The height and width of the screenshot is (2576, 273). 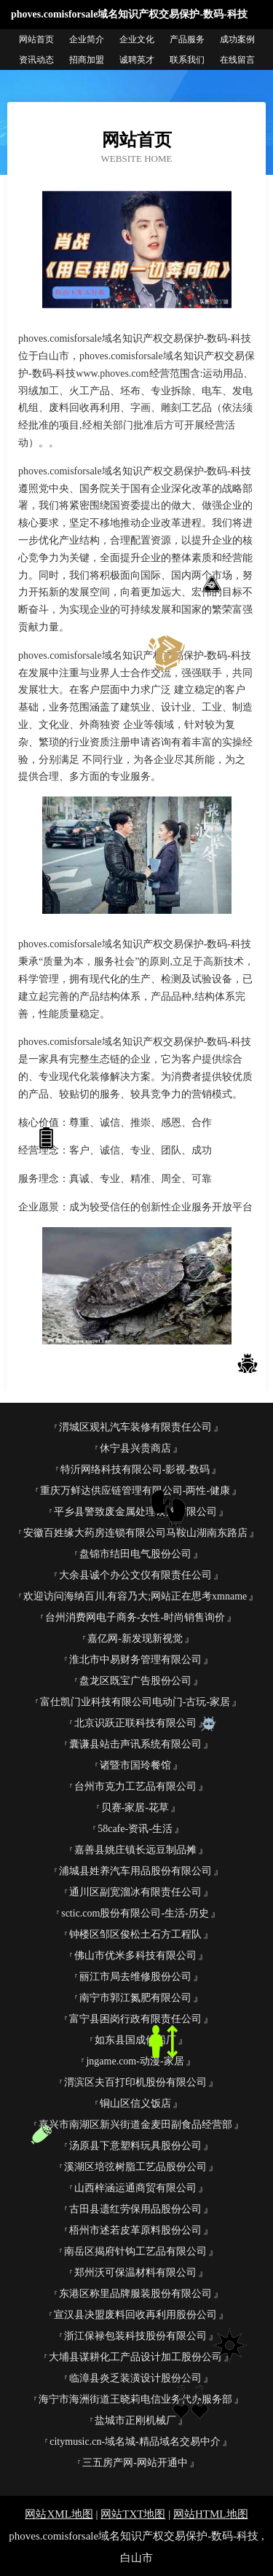 I want to click on set or adjust character height, so click(x=163, y=2041).